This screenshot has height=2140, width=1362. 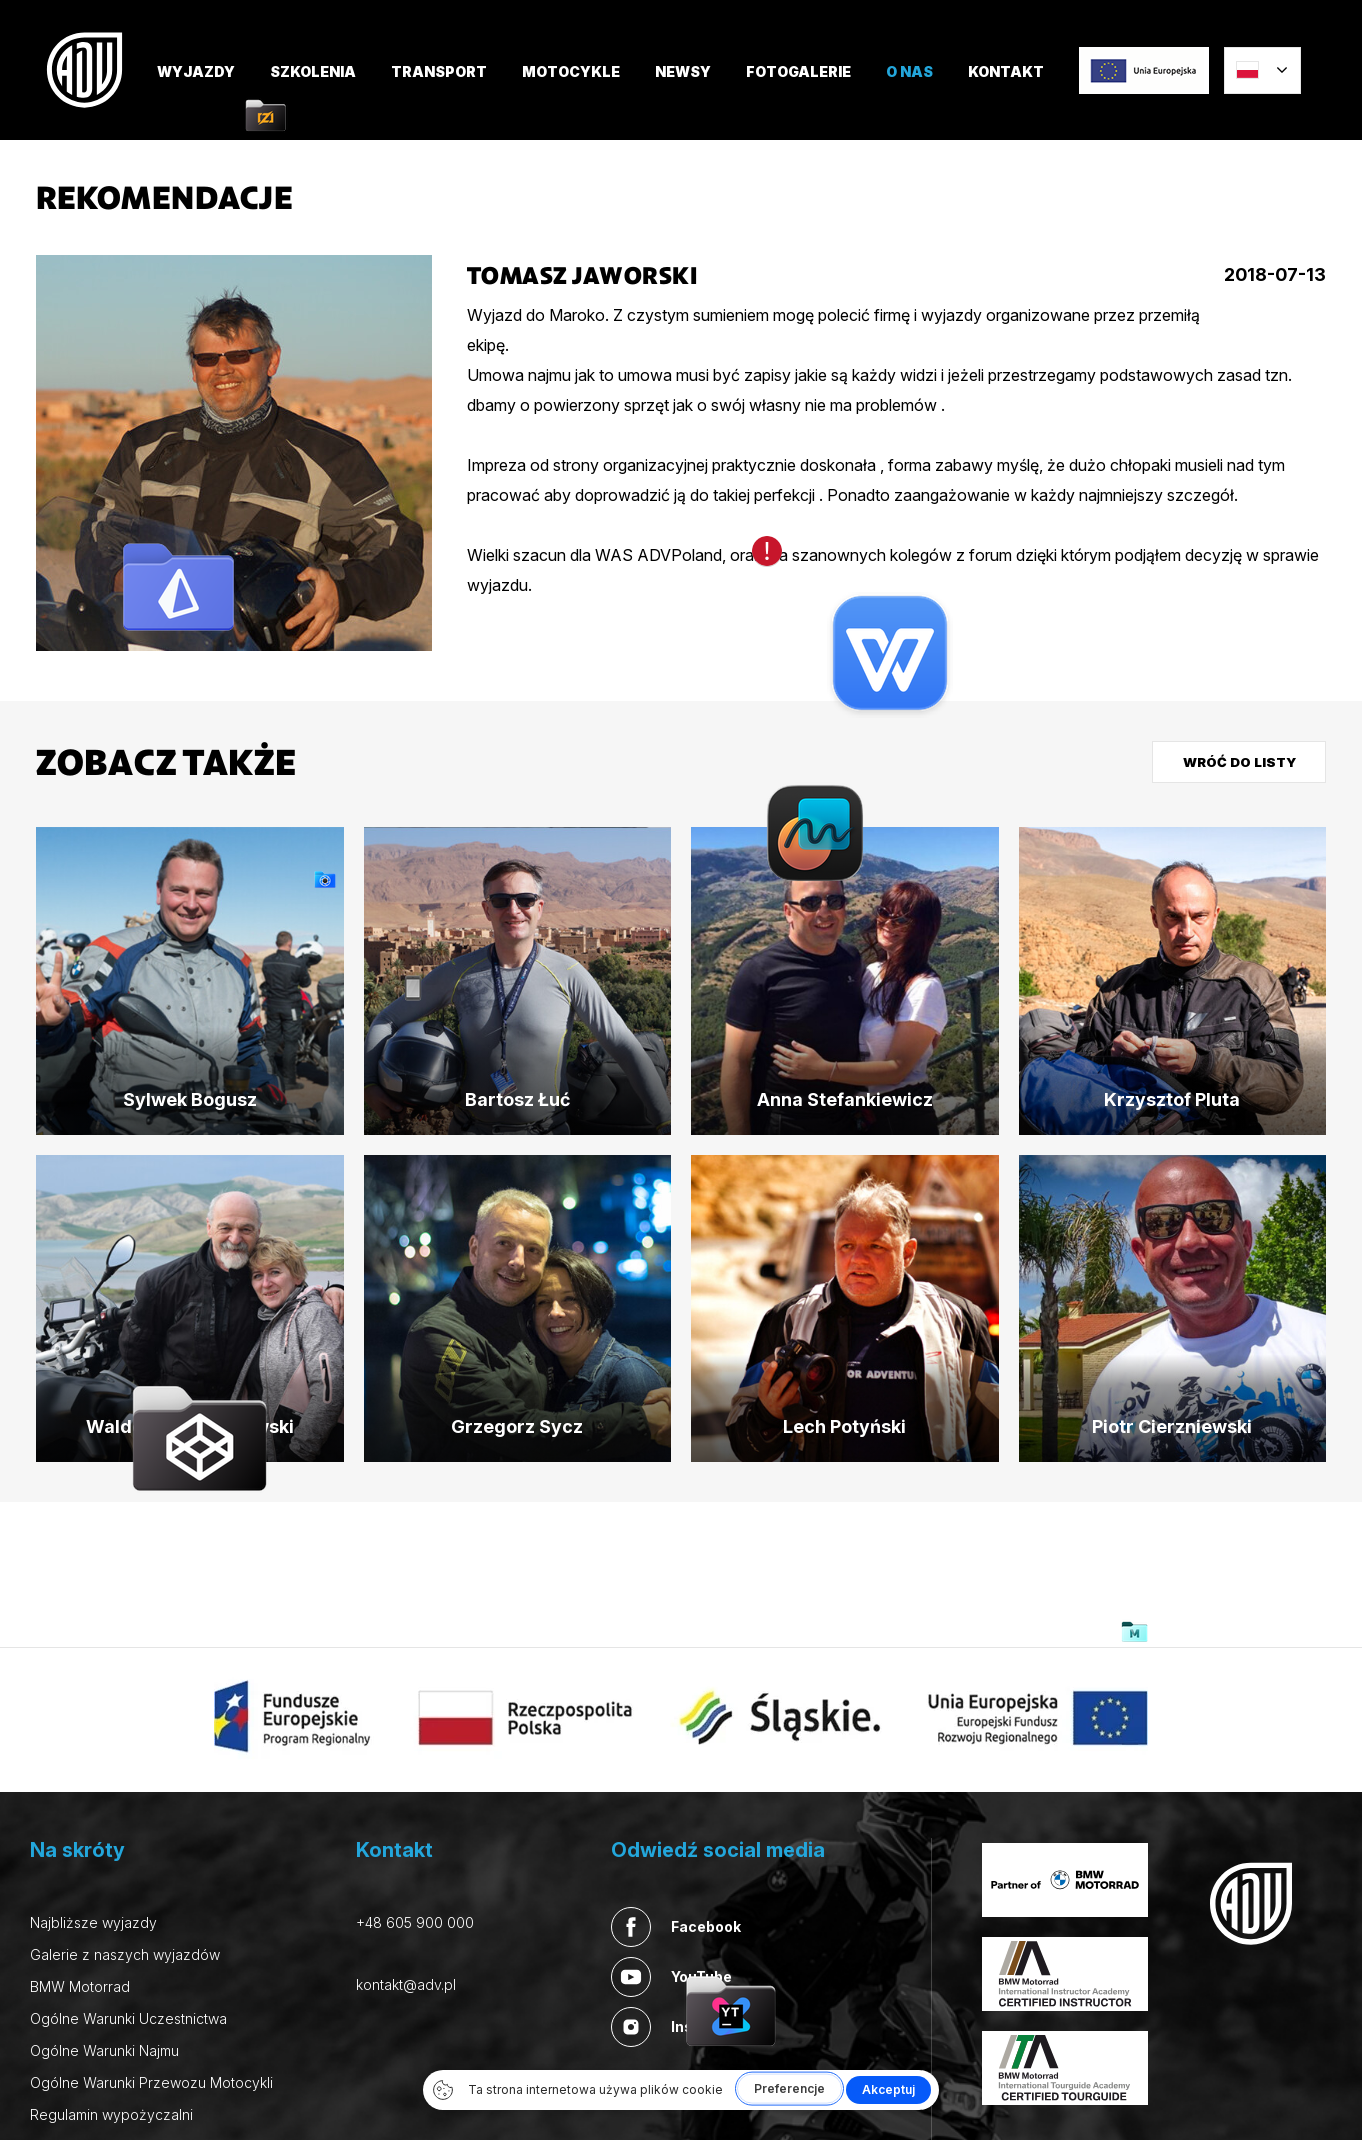 I want to click on folder containing Autodesk Maya project files, so click(x=1134, y=1632).